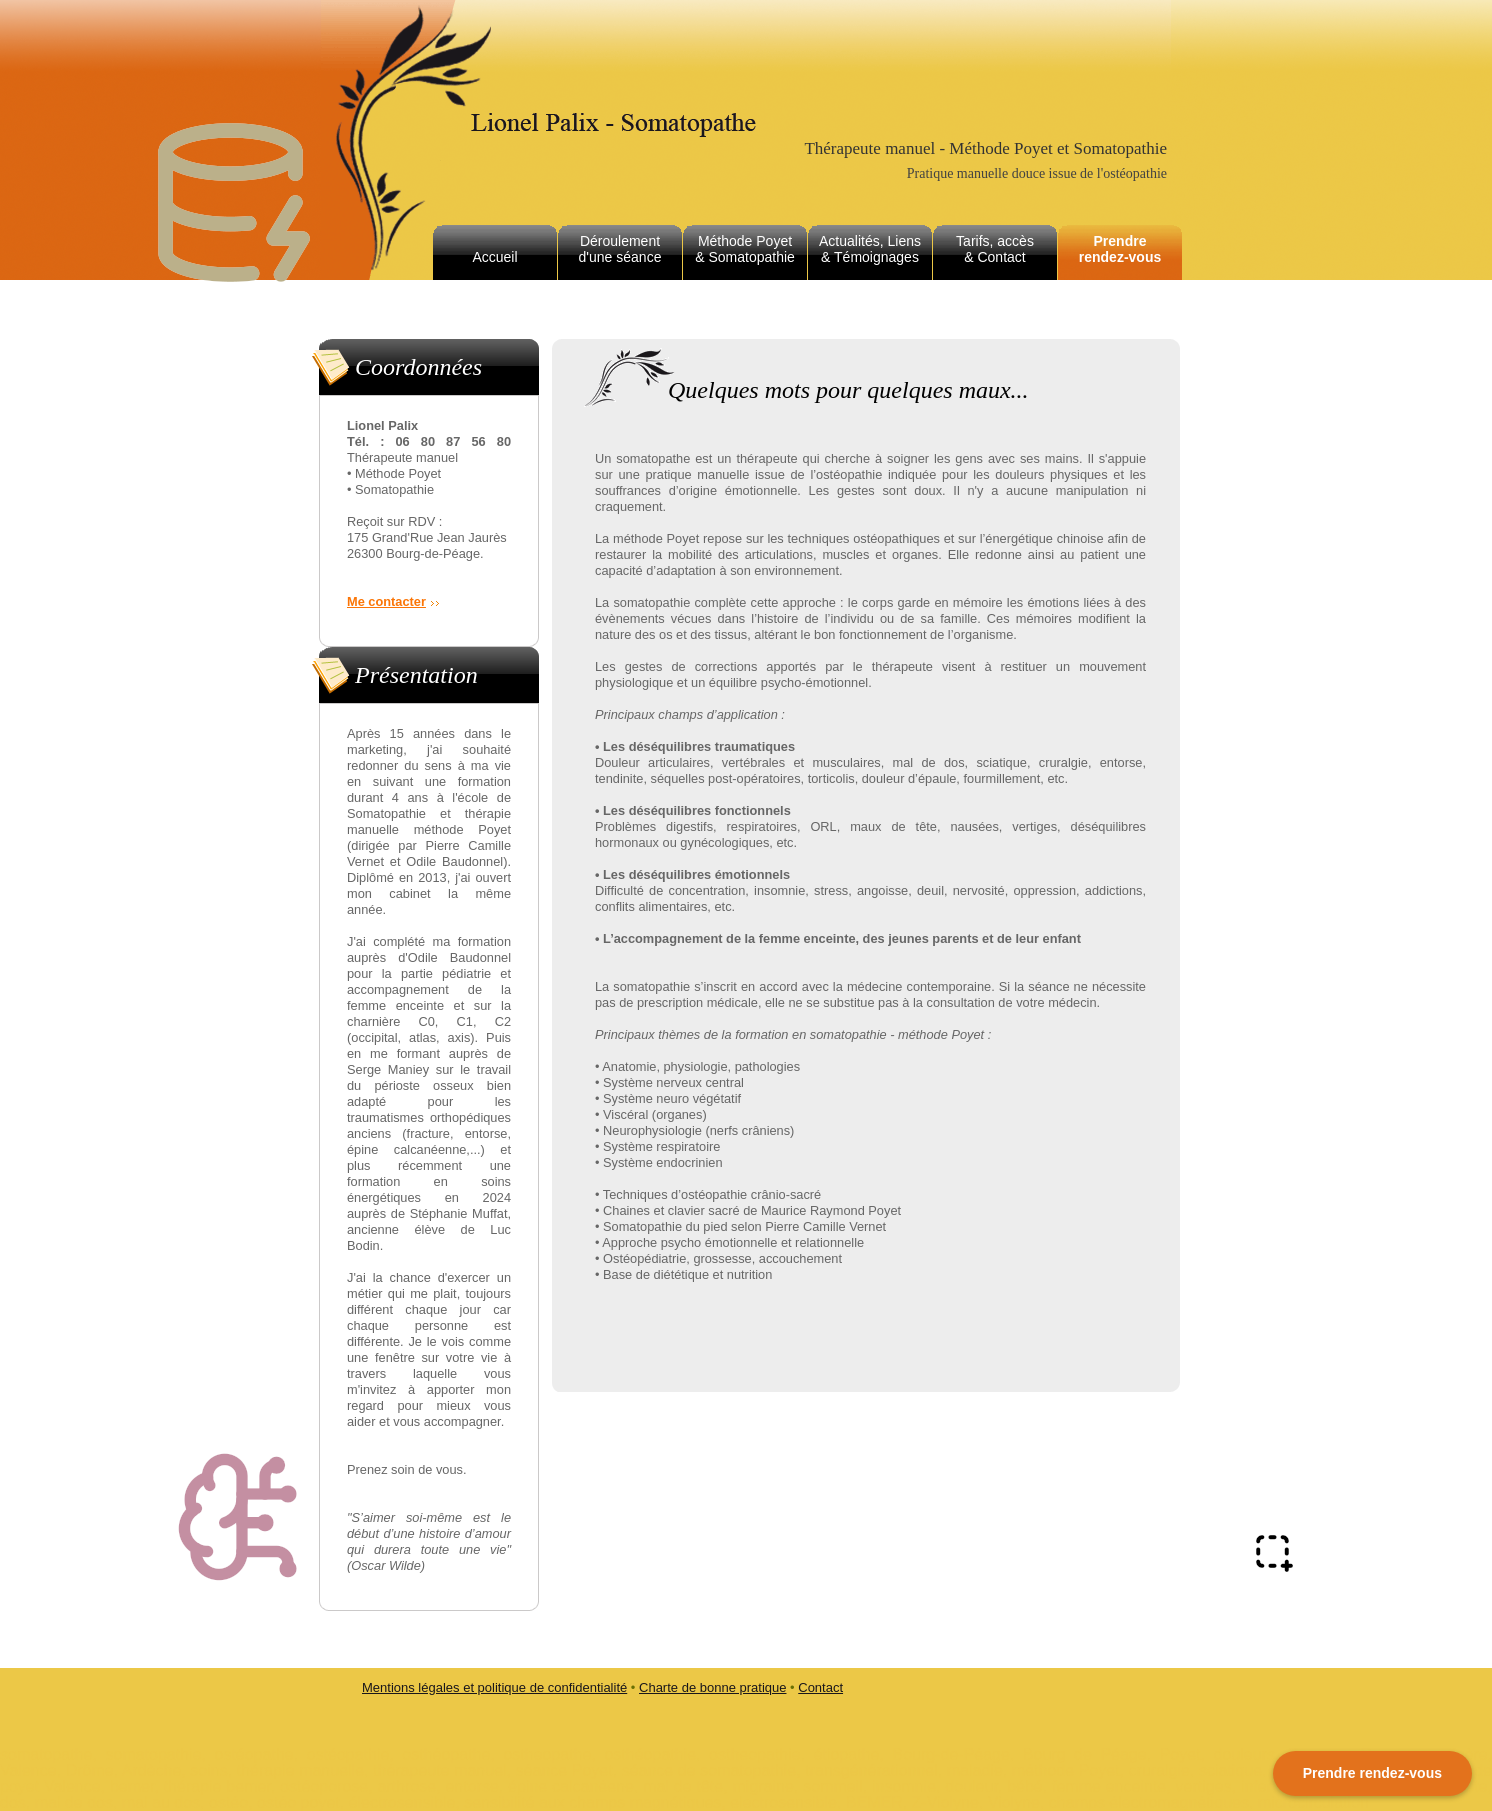 Image resolution: width=1492 pixels, height=1811 pixels. I want to click on take a screenshot of the current screen, so click(1272, 1551).